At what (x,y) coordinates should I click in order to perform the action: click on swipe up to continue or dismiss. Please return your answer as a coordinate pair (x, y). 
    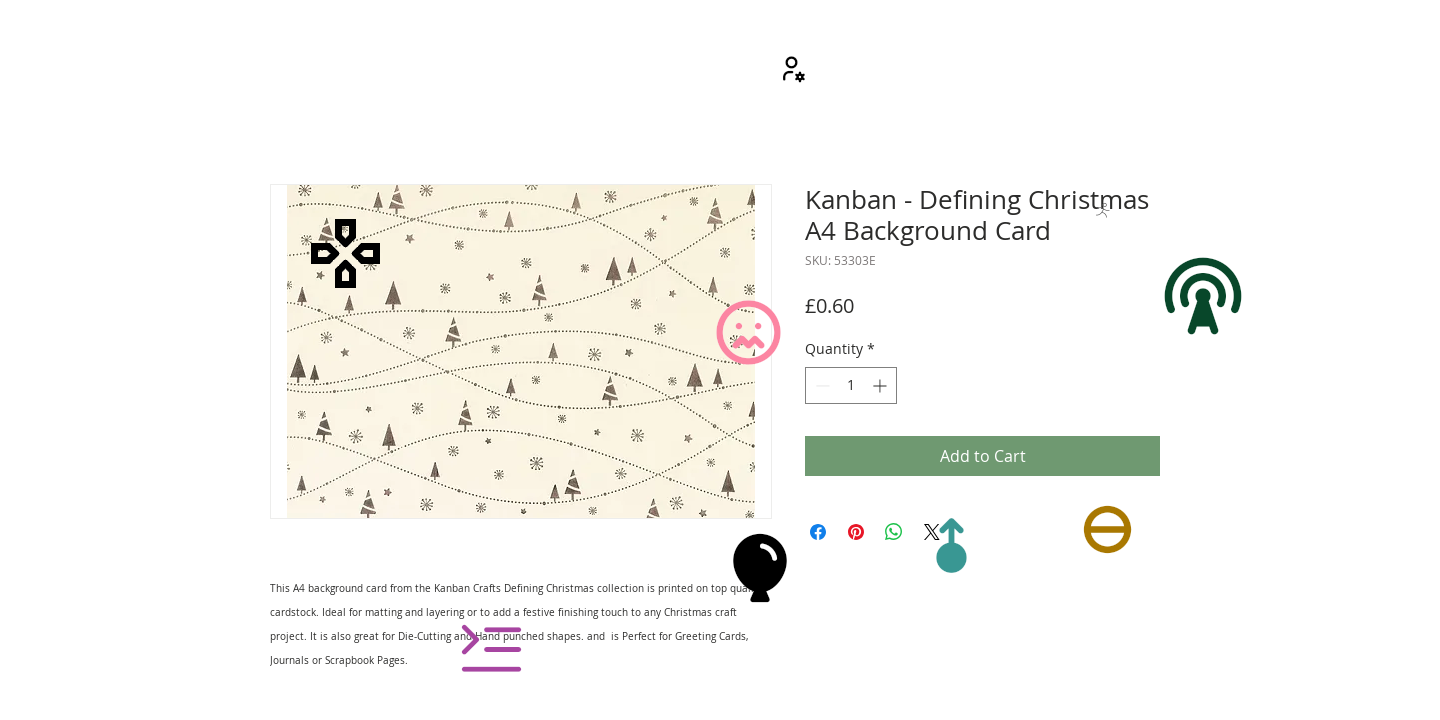
    Looking at the image, I should click on (951, 545).